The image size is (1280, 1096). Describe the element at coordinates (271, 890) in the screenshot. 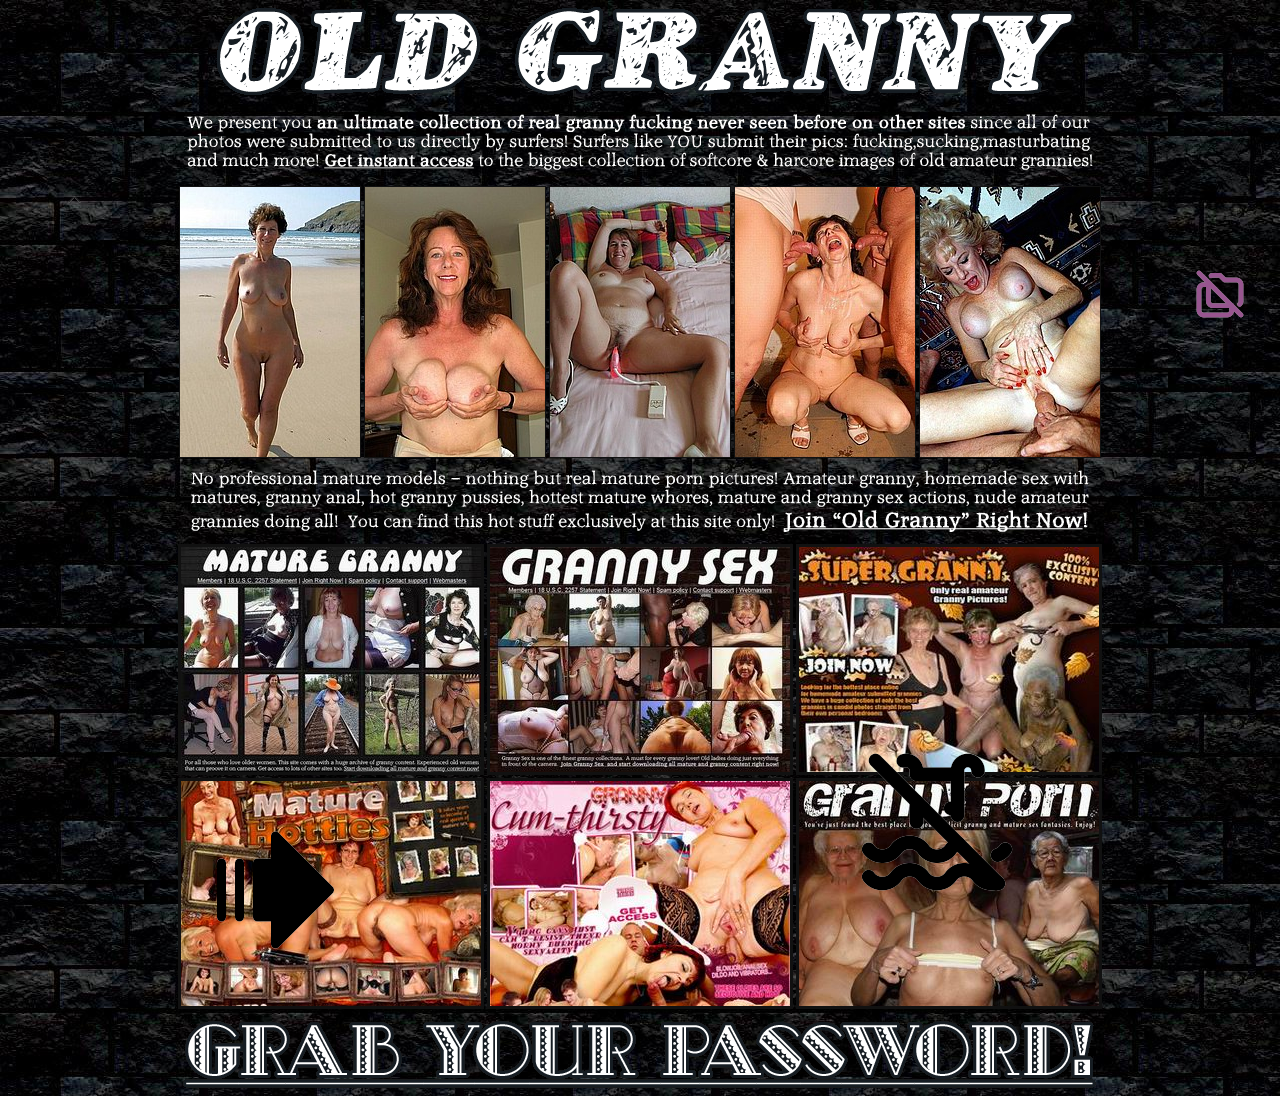

I see `skip forward or advance multiple steps` at that location.